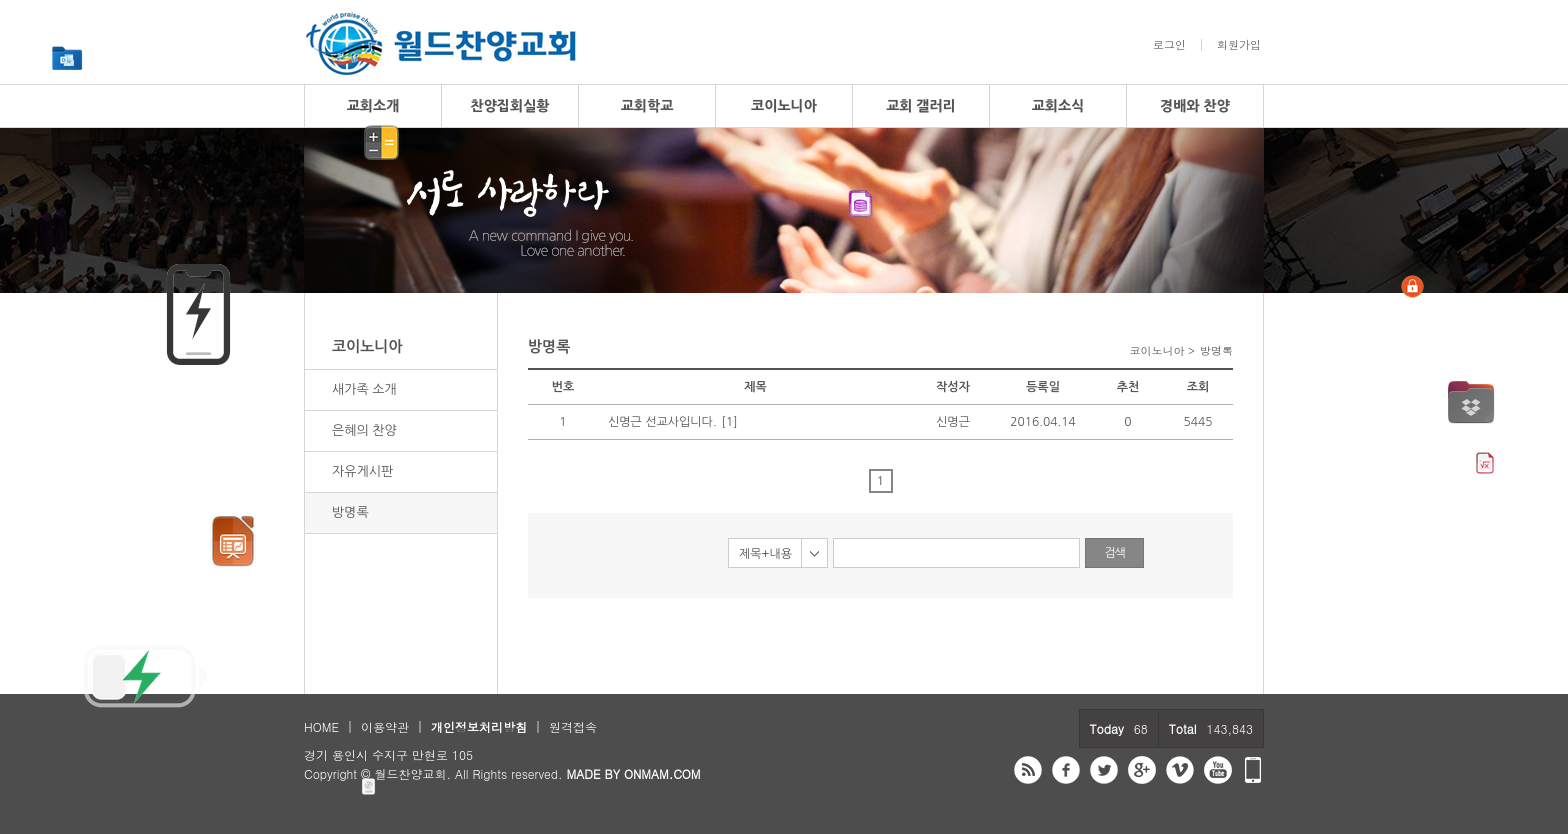  What do you see at coordinates (198, 314) in the screenshot?
I see `view phone battery status` at bounding box center [198, 314].